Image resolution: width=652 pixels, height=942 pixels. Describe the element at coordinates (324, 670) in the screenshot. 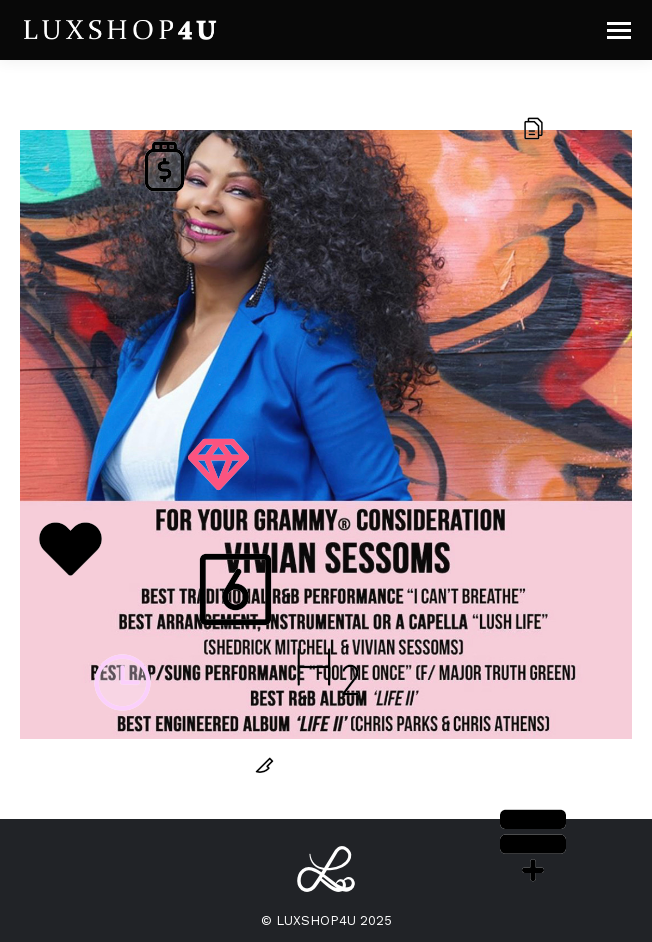

I see `format text as heading level 2` at that location.